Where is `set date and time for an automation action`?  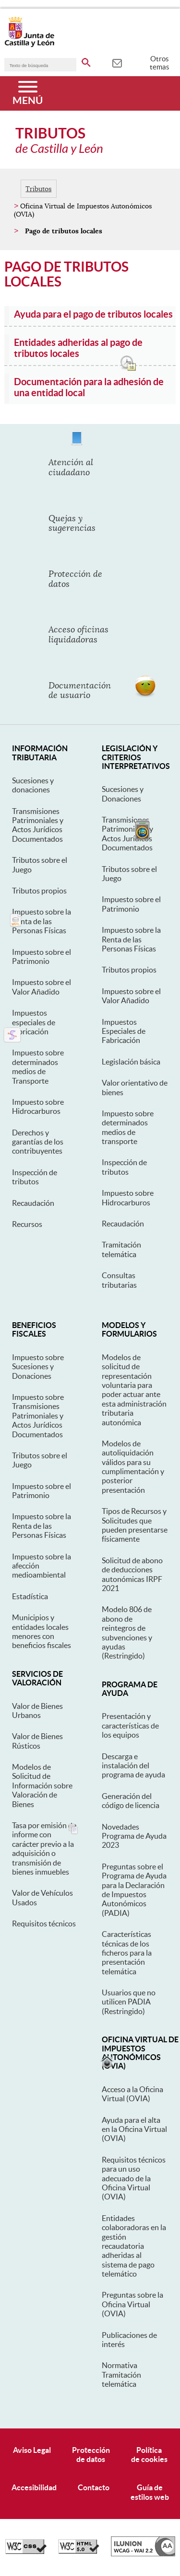
set date and time for an automation action is located at coordinates (128, 363).